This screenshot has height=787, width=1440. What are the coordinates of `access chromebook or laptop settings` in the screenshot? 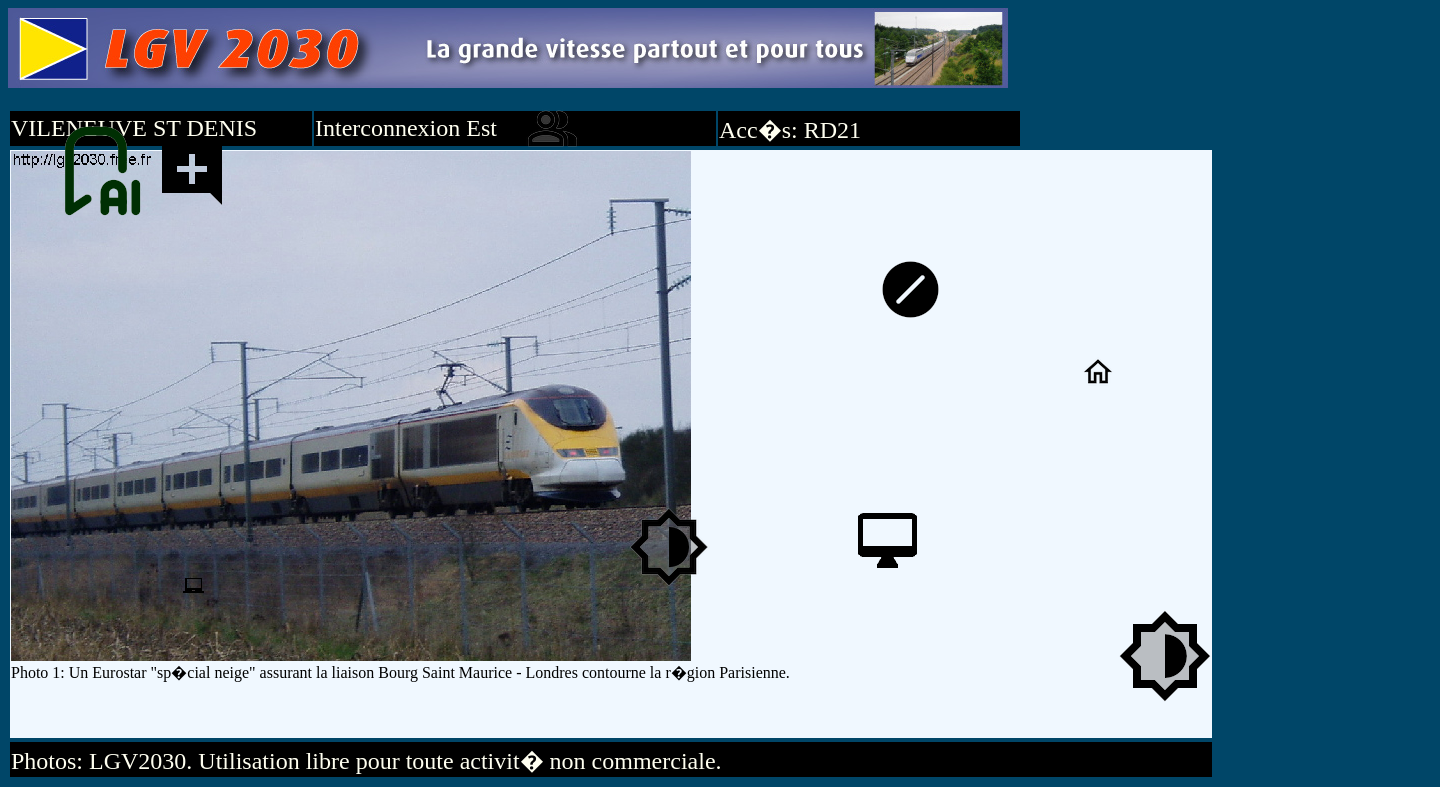 It's located at (193, 585).